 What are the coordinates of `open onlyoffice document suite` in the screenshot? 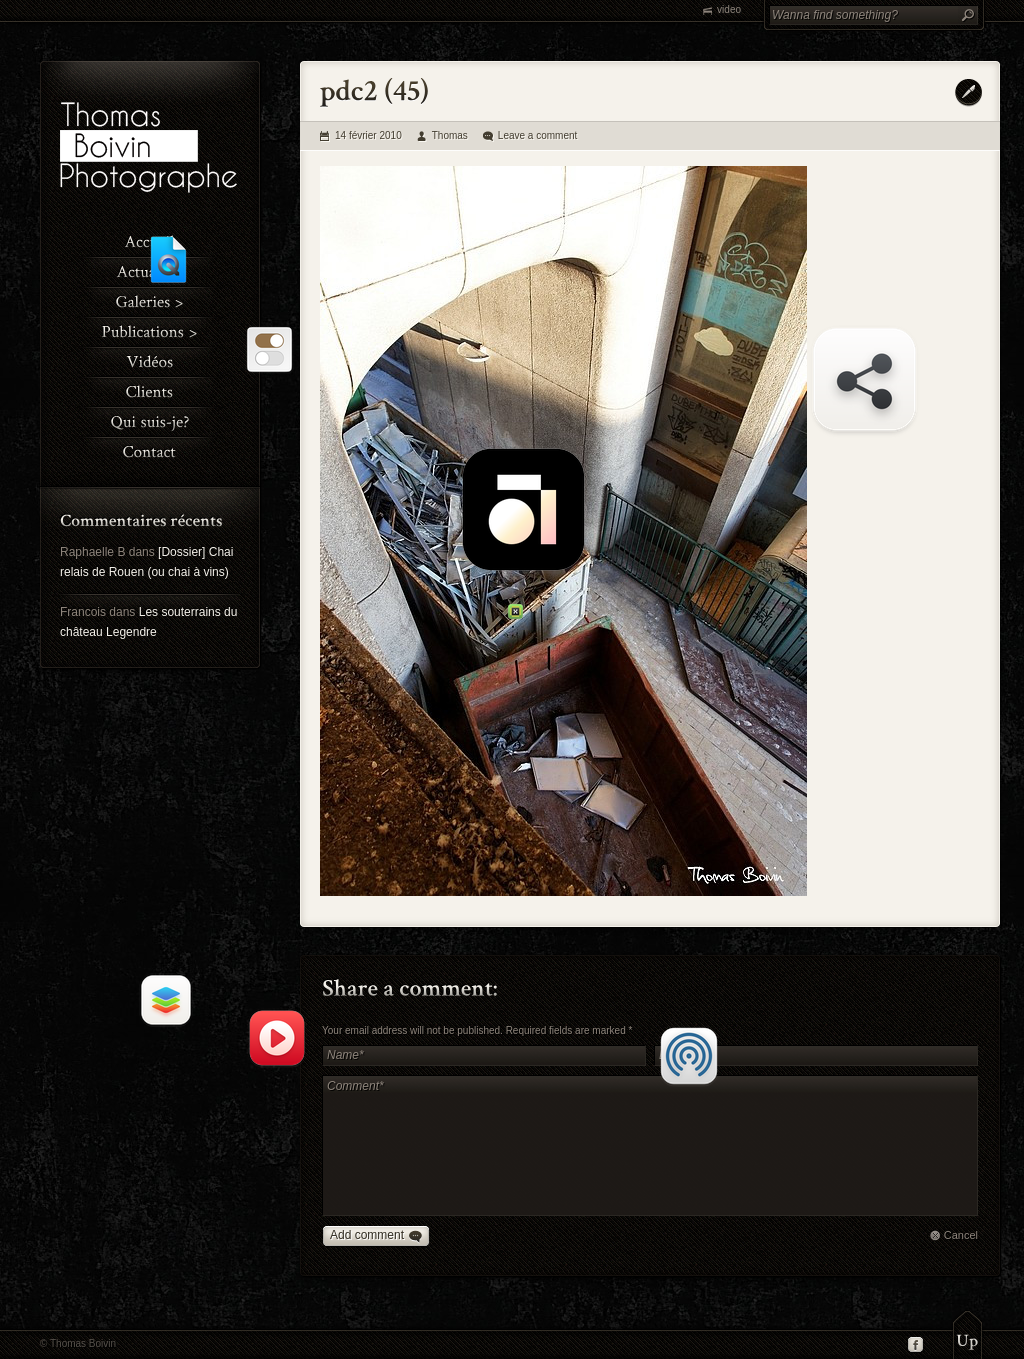 It's located at (166, 1000).